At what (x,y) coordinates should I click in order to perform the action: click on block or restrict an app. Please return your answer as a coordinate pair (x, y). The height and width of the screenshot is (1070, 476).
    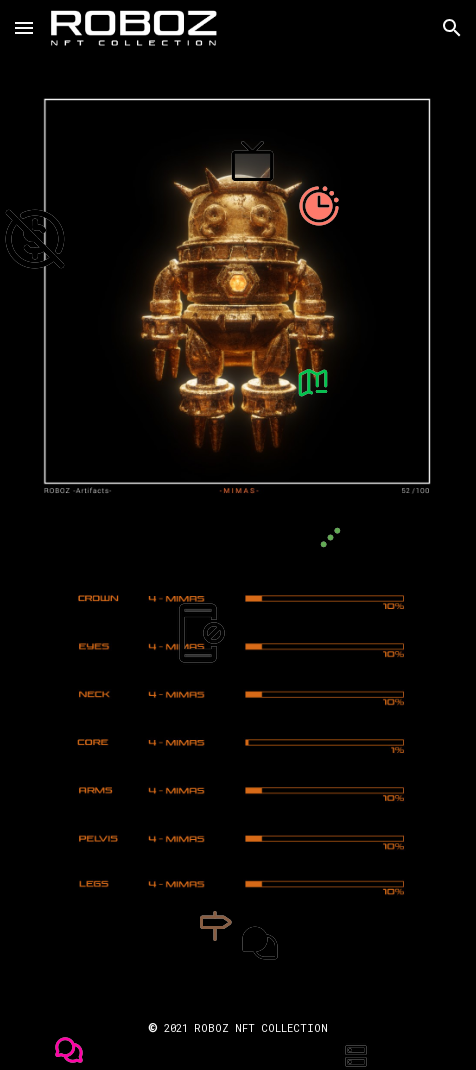
    Looking at the image, I should click on (198, 633).